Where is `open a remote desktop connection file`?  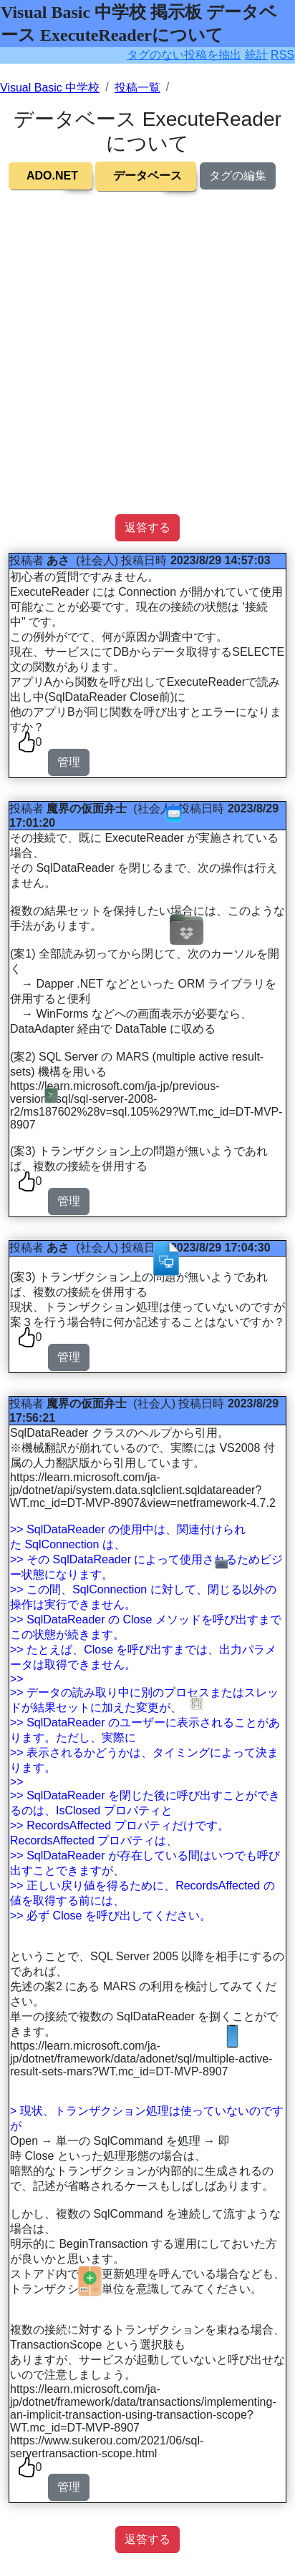 open a remote desktop connection file is located at coordinates (166, 1259).